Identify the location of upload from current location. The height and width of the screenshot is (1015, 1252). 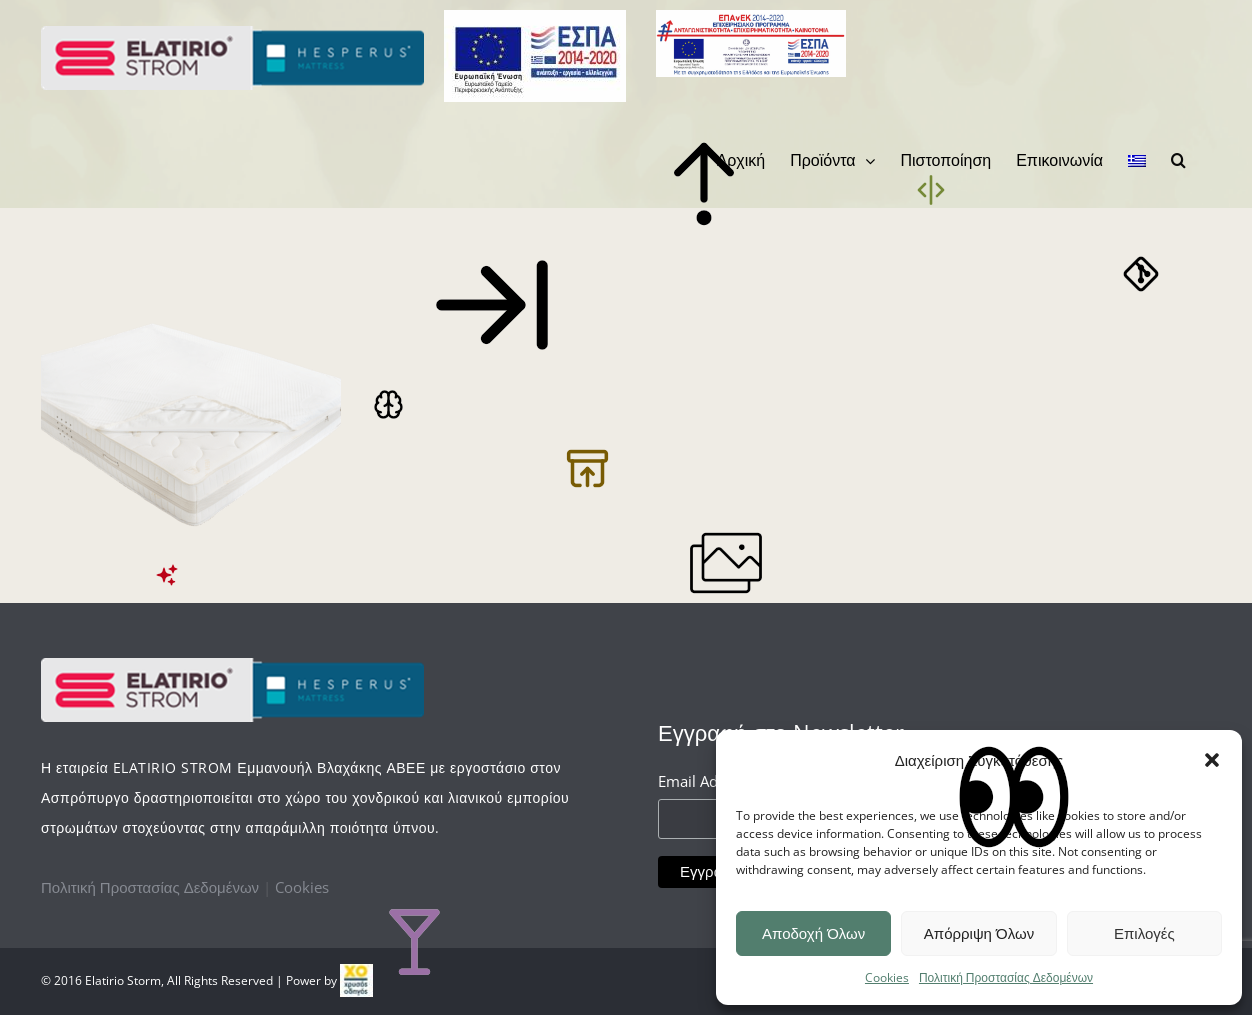
(704, 184).